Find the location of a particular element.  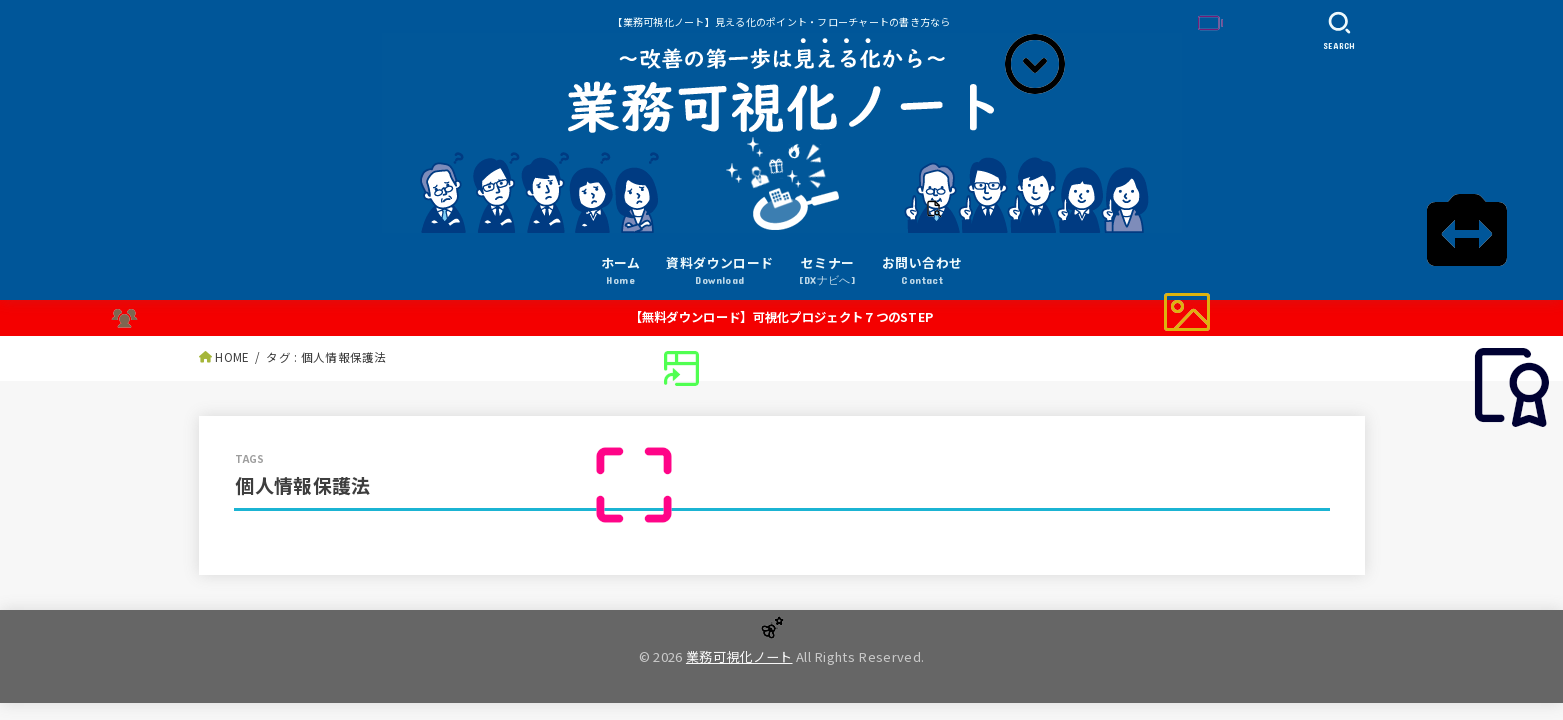

access nature or outdoor-themed emoji is located at coordinates (772, 627).